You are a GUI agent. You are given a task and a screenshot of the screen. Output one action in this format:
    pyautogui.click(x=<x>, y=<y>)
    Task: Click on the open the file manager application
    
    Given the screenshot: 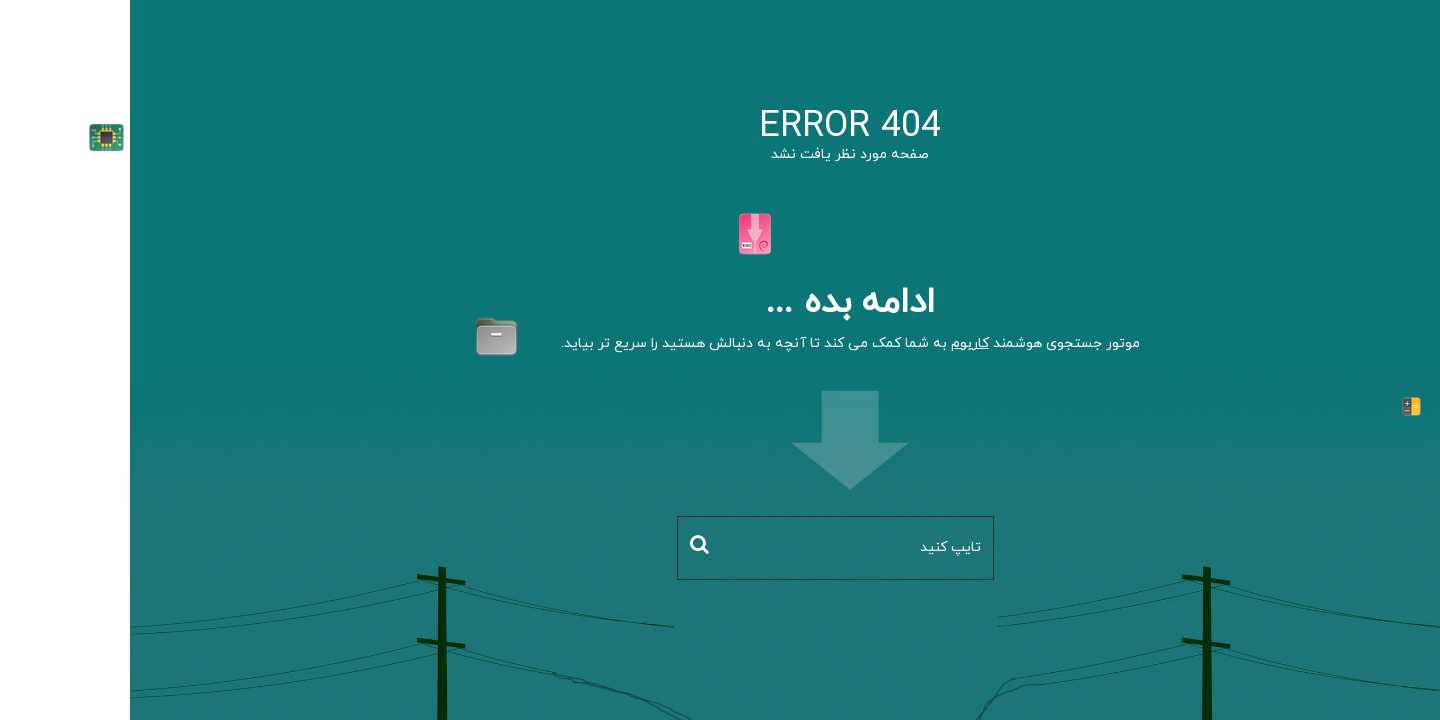 What is the action you would take?
    pyautogui.click(x=496, y=336)
    